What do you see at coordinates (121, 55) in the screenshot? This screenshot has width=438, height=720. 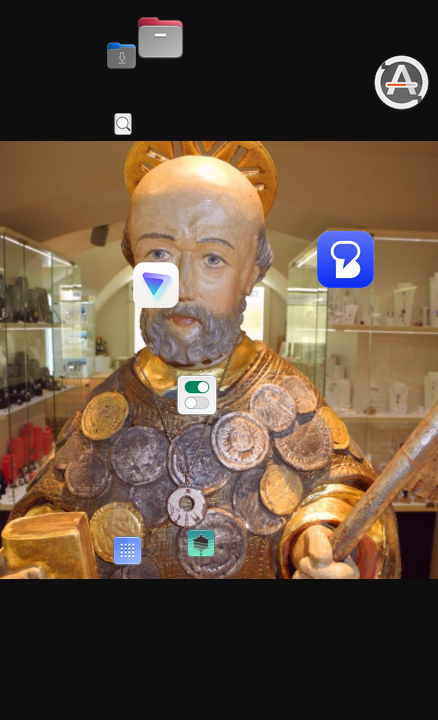 I see `open your downloads folder` at bounding box center [121, 55].